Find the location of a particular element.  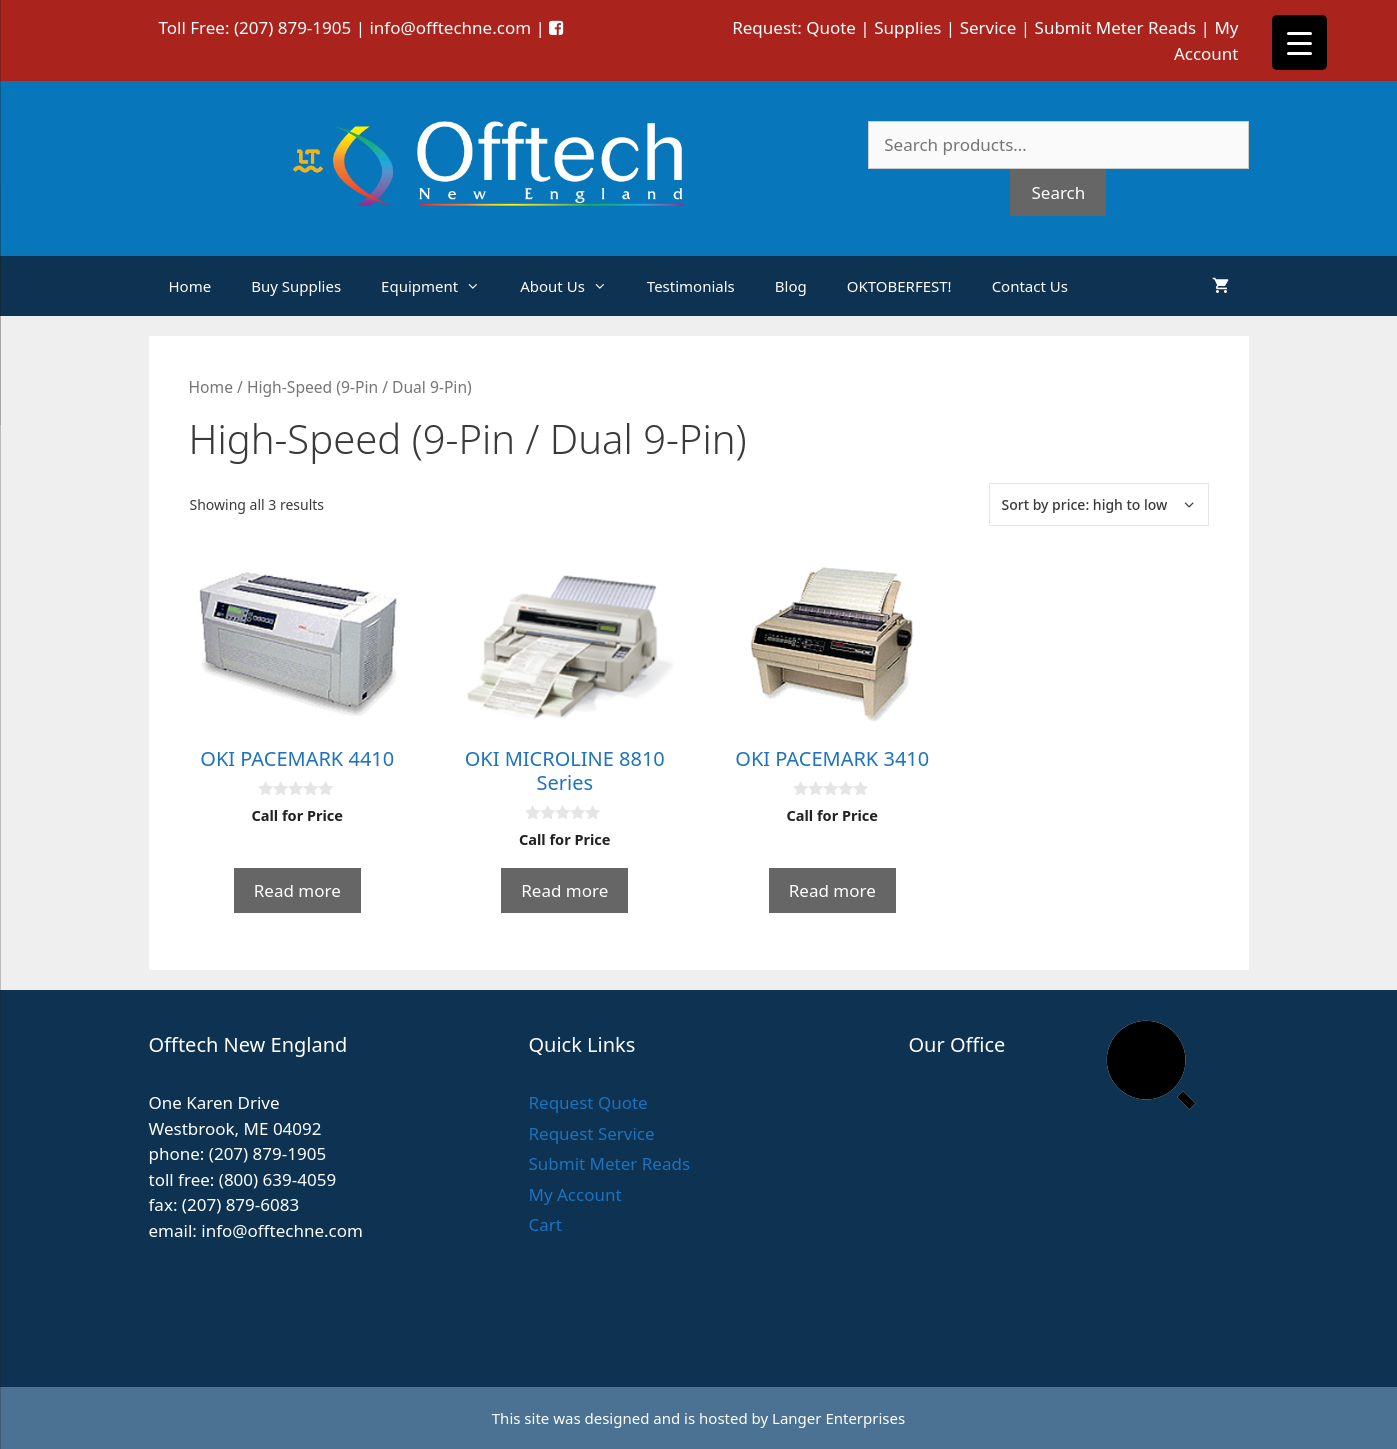

open LanguageTool grammar and spell checker is located at coordinates (308, 161).